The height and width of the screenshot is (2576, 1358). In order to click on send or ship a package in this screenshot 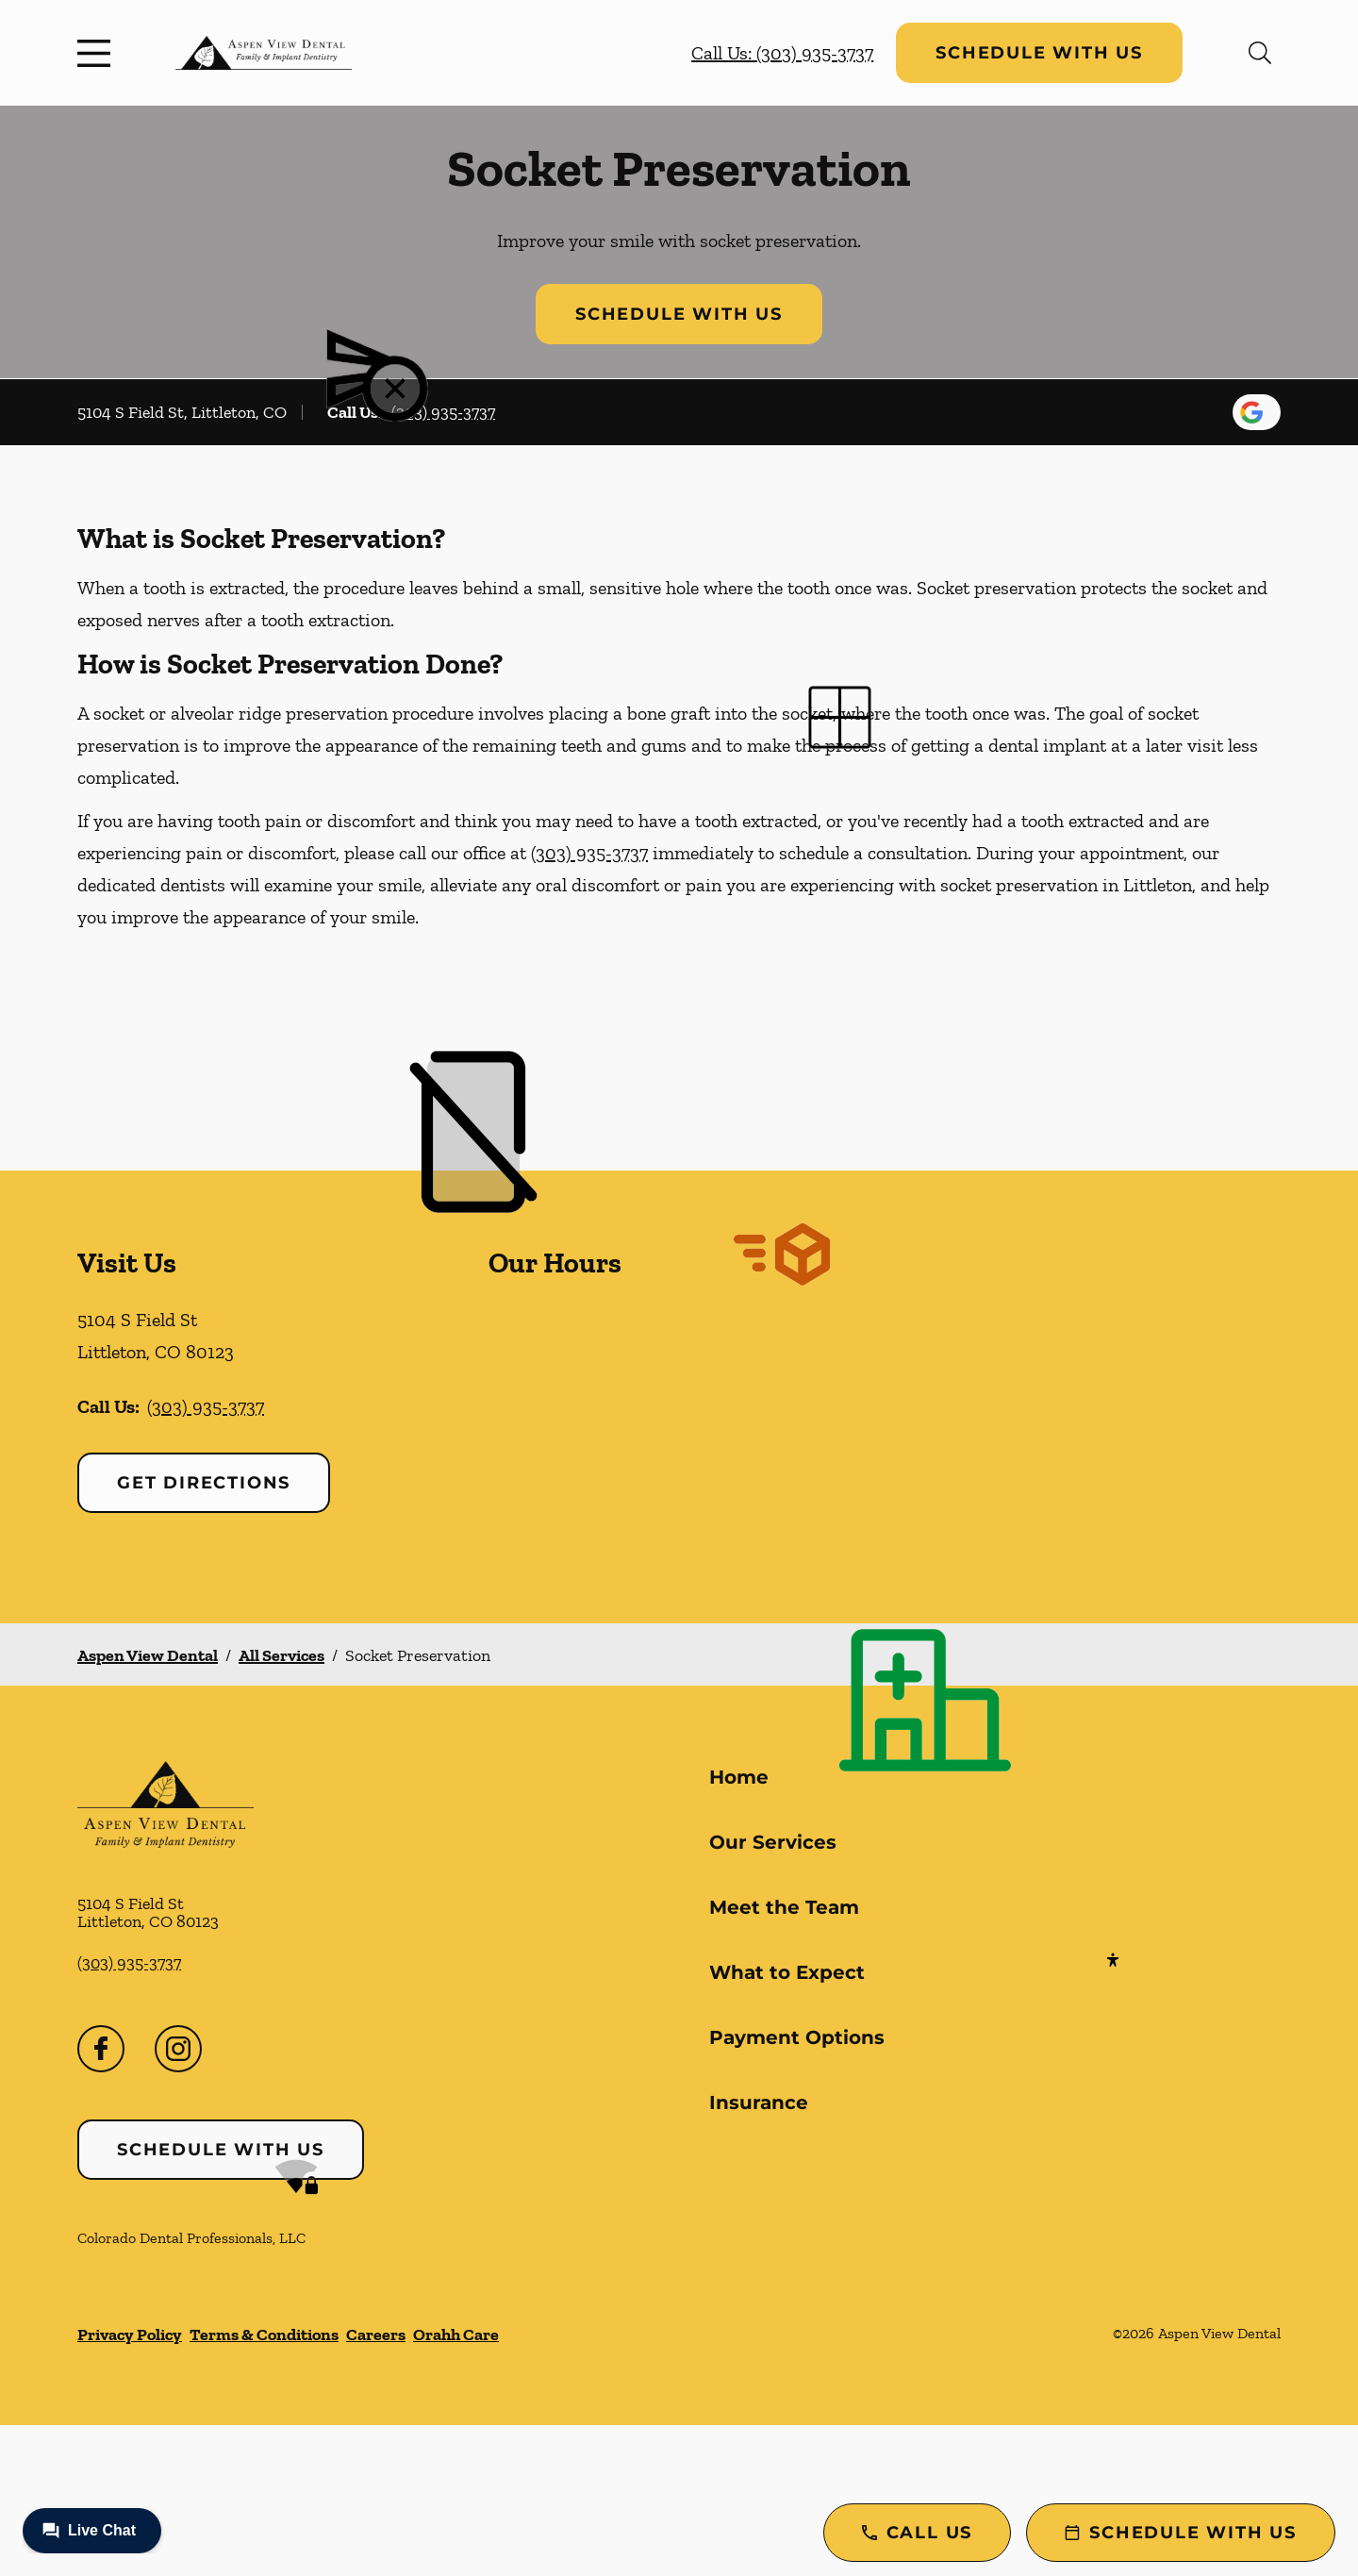, I will do `click(784, 1253)`.